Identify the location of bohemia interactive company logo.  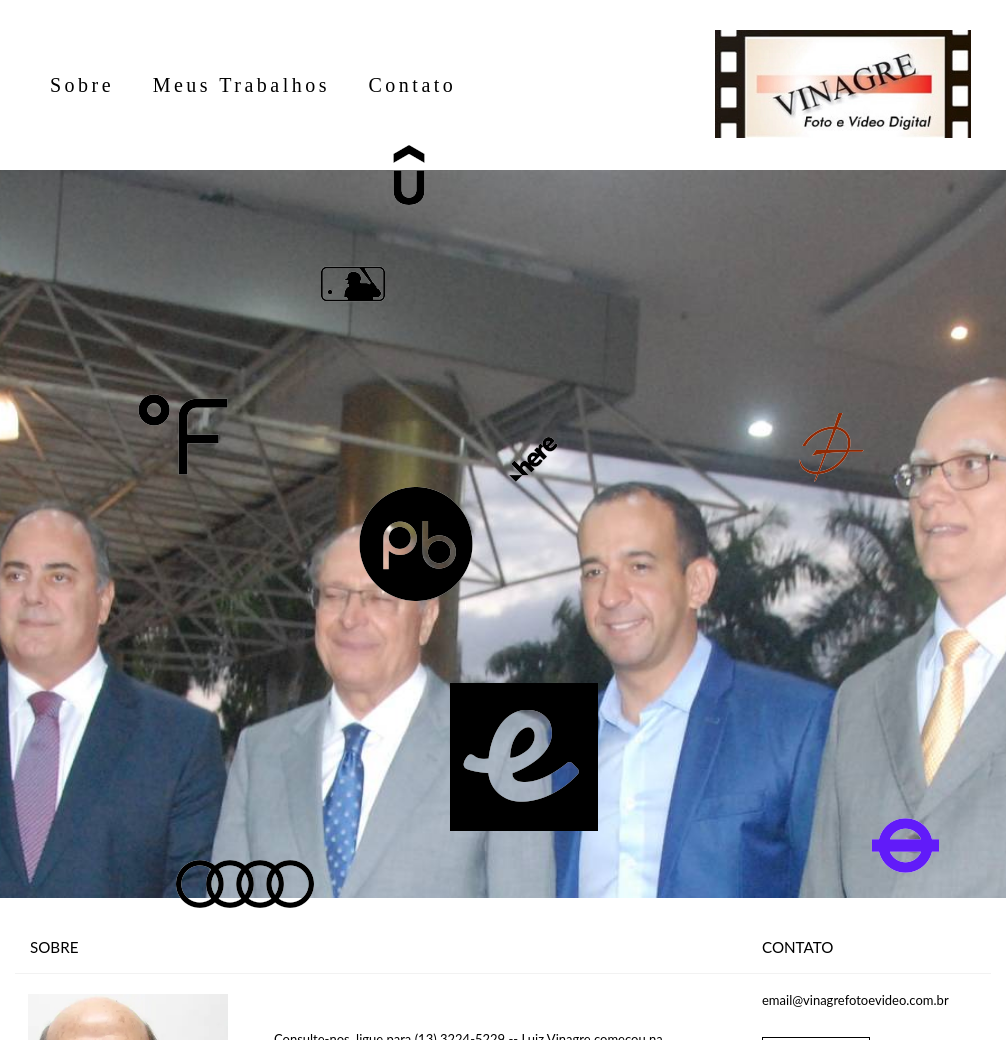
(831, 447).